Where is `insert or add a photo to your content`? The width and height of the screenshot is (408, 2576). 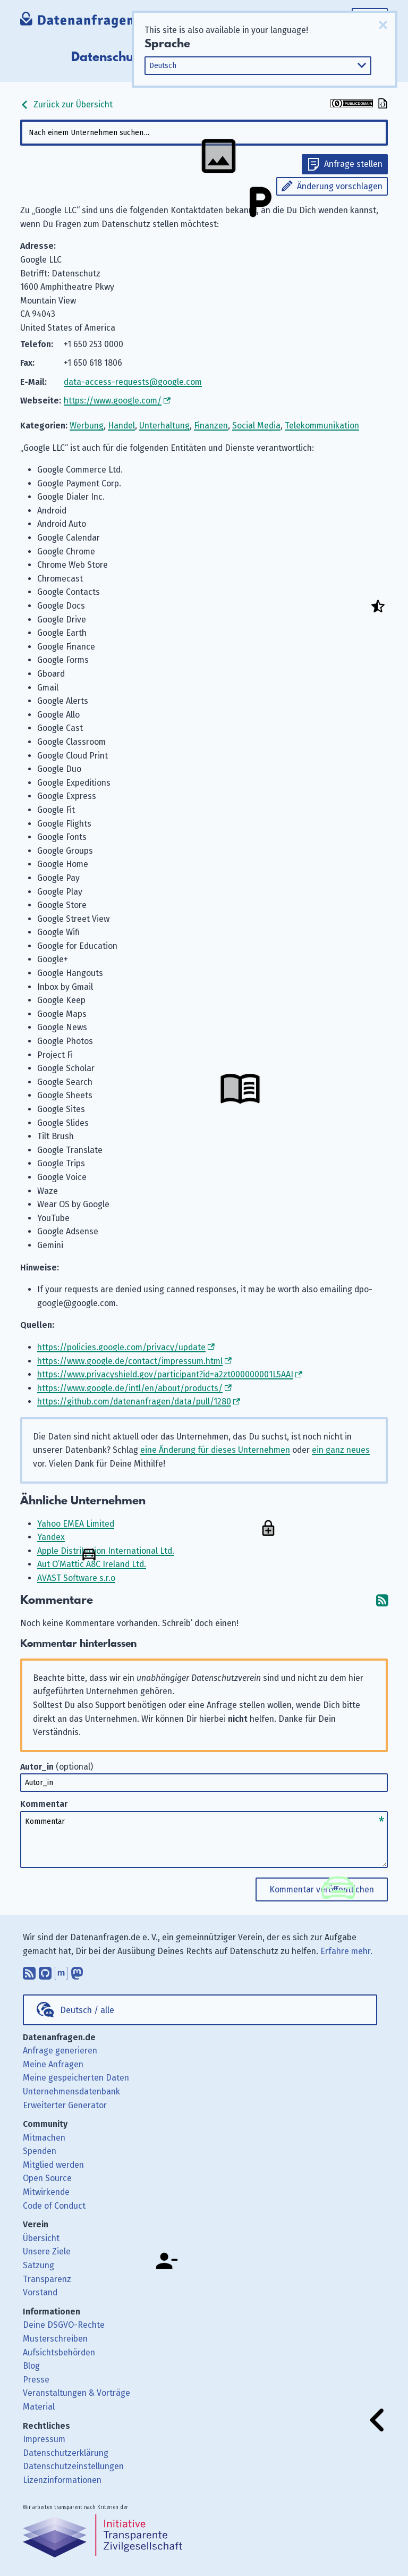 insert or add a photo to your content is located at coordinates (218, 156).